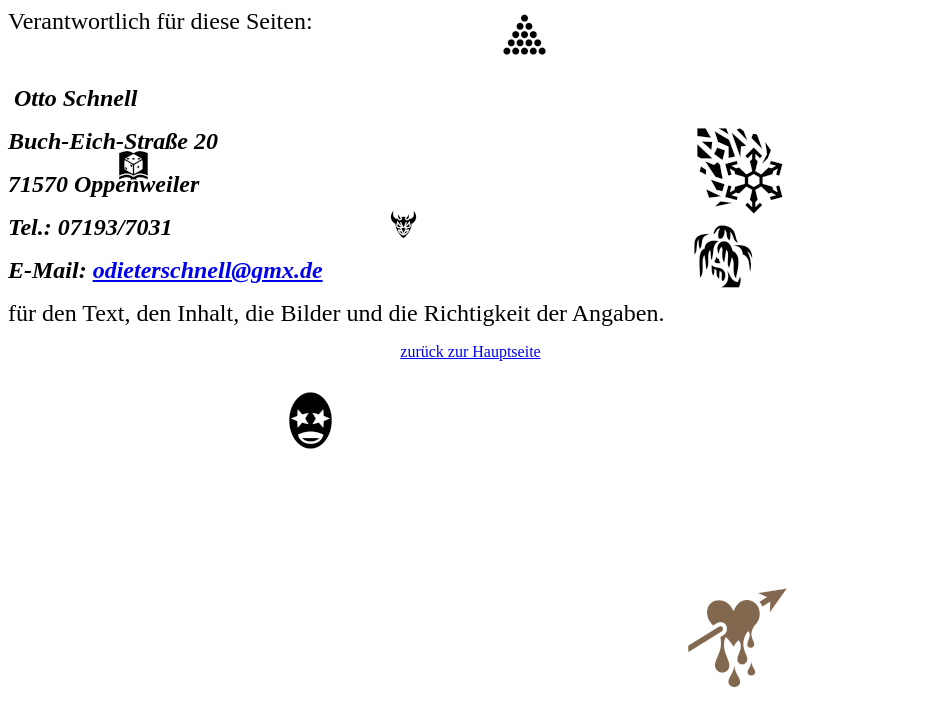 This screenshot has height=720, width=941. What do you see at coordinates (310, 420) in the screenshot?
I see `indicates an excited or amazed reaction` at bounding box center [310, 420].